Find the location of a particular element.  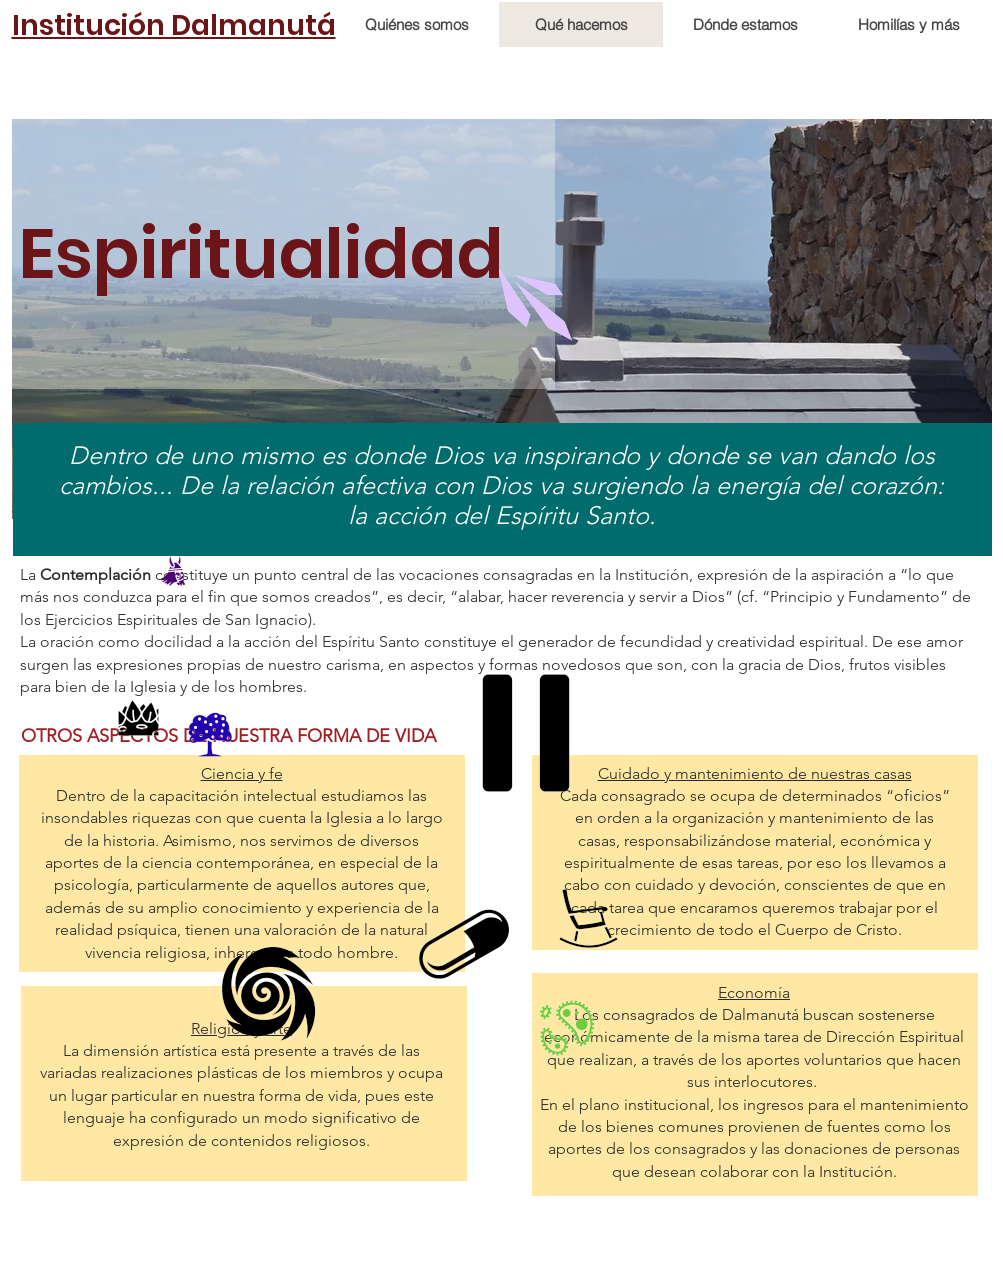

collect or earn gems in a game is located at coordinates (535, 304).